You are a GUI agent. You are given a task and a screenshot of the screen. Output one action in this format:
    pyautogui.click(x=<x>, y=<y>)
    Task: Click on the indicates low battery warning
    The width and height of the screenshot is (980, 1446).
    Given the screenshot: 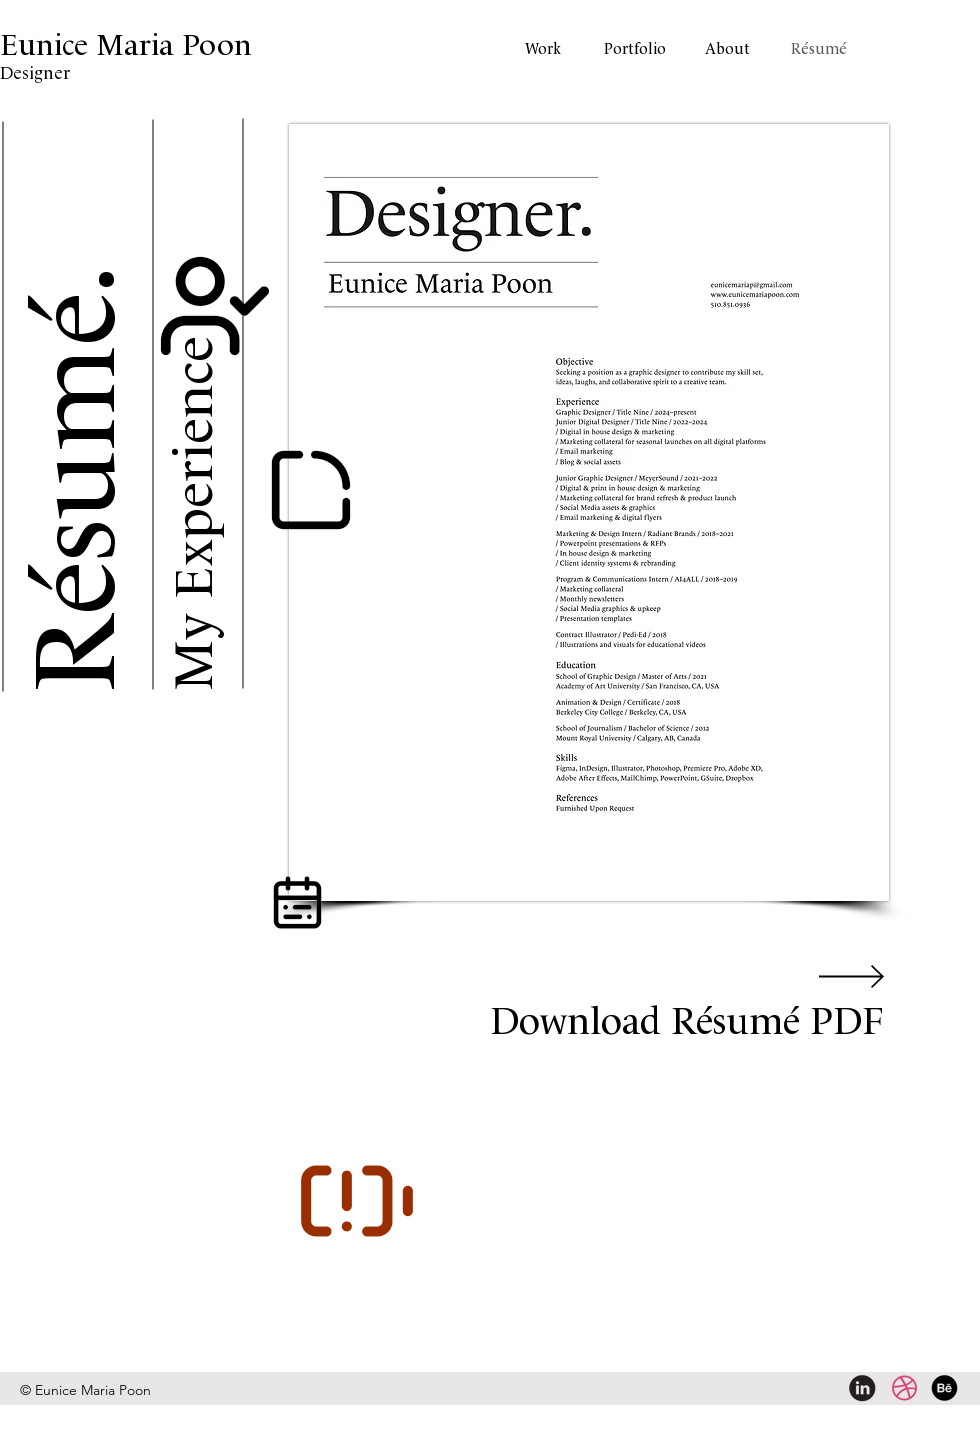 What is the action you would take?
    pyautogui.click(x=357, y=1201)
    